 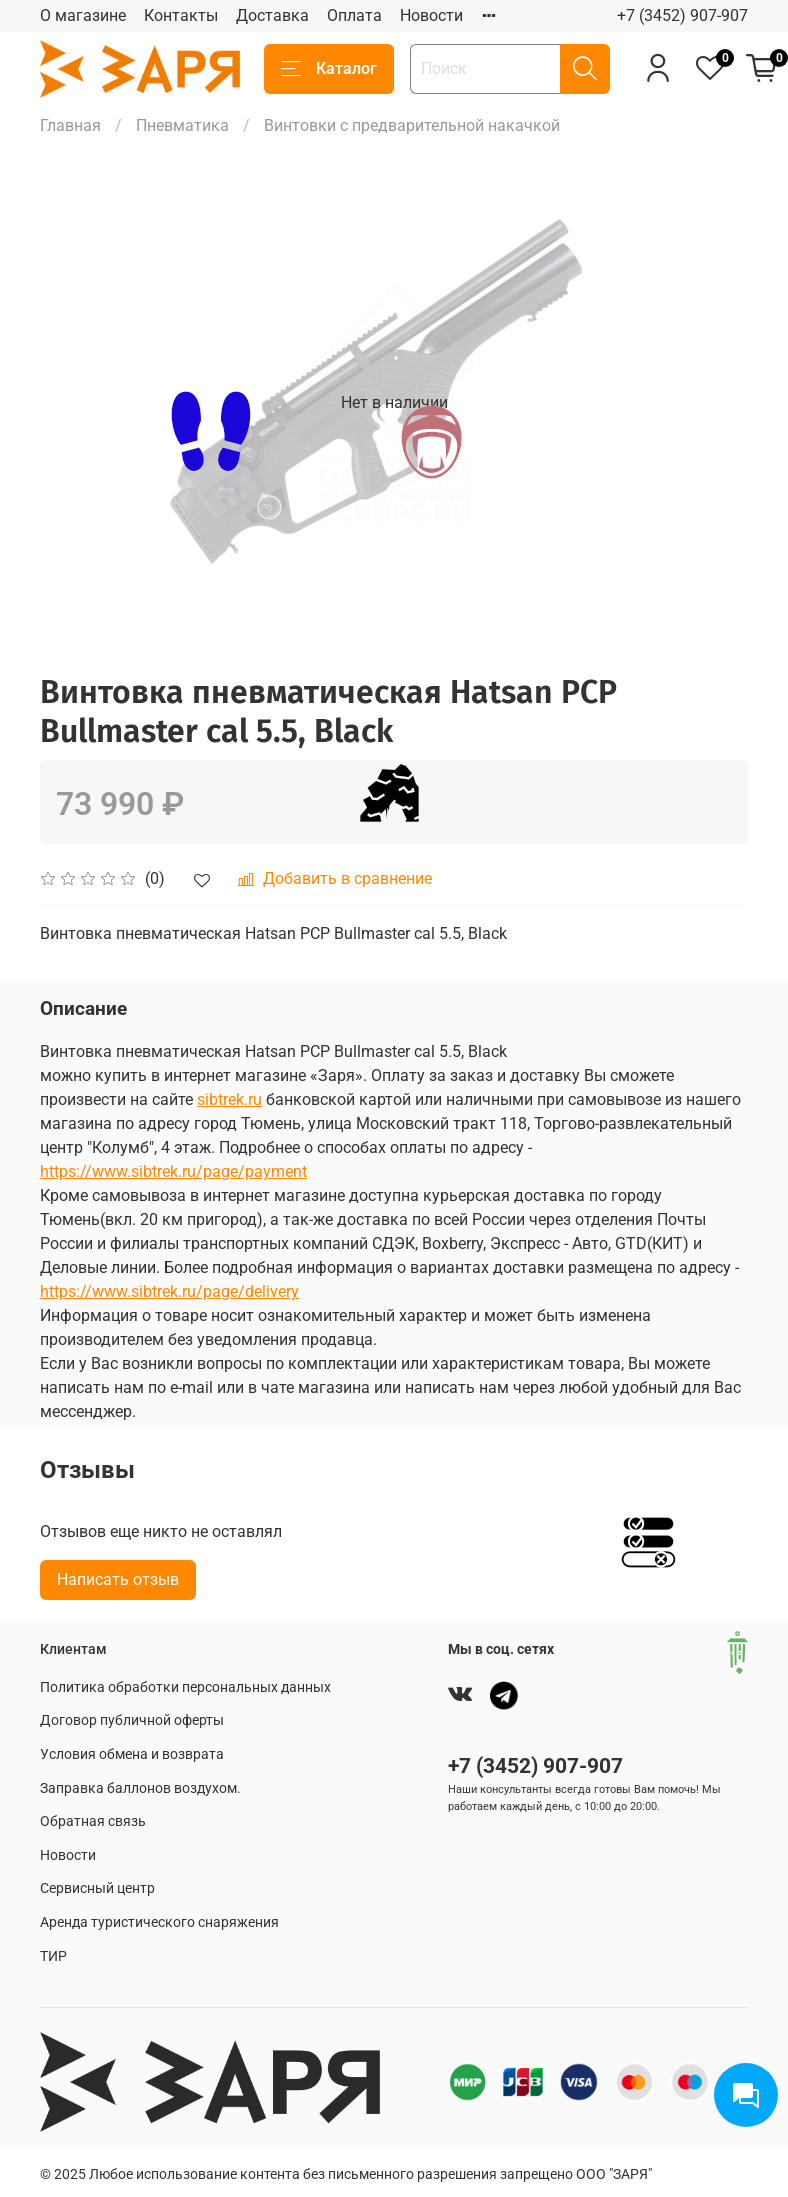 What do you see at coordinates (210, 431) in the screenshot?
I see `view walking directions or route history` at bounding box center [210, 431].